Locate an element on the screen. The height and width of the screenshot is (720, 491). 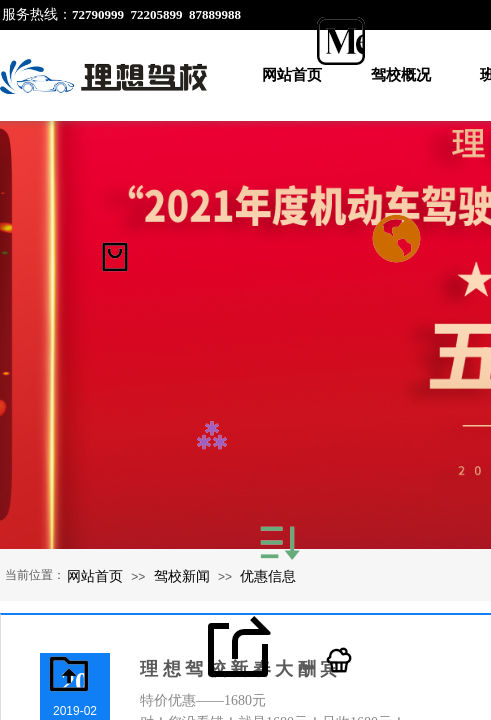
open the Medium app is located at coordinates (341, 41).